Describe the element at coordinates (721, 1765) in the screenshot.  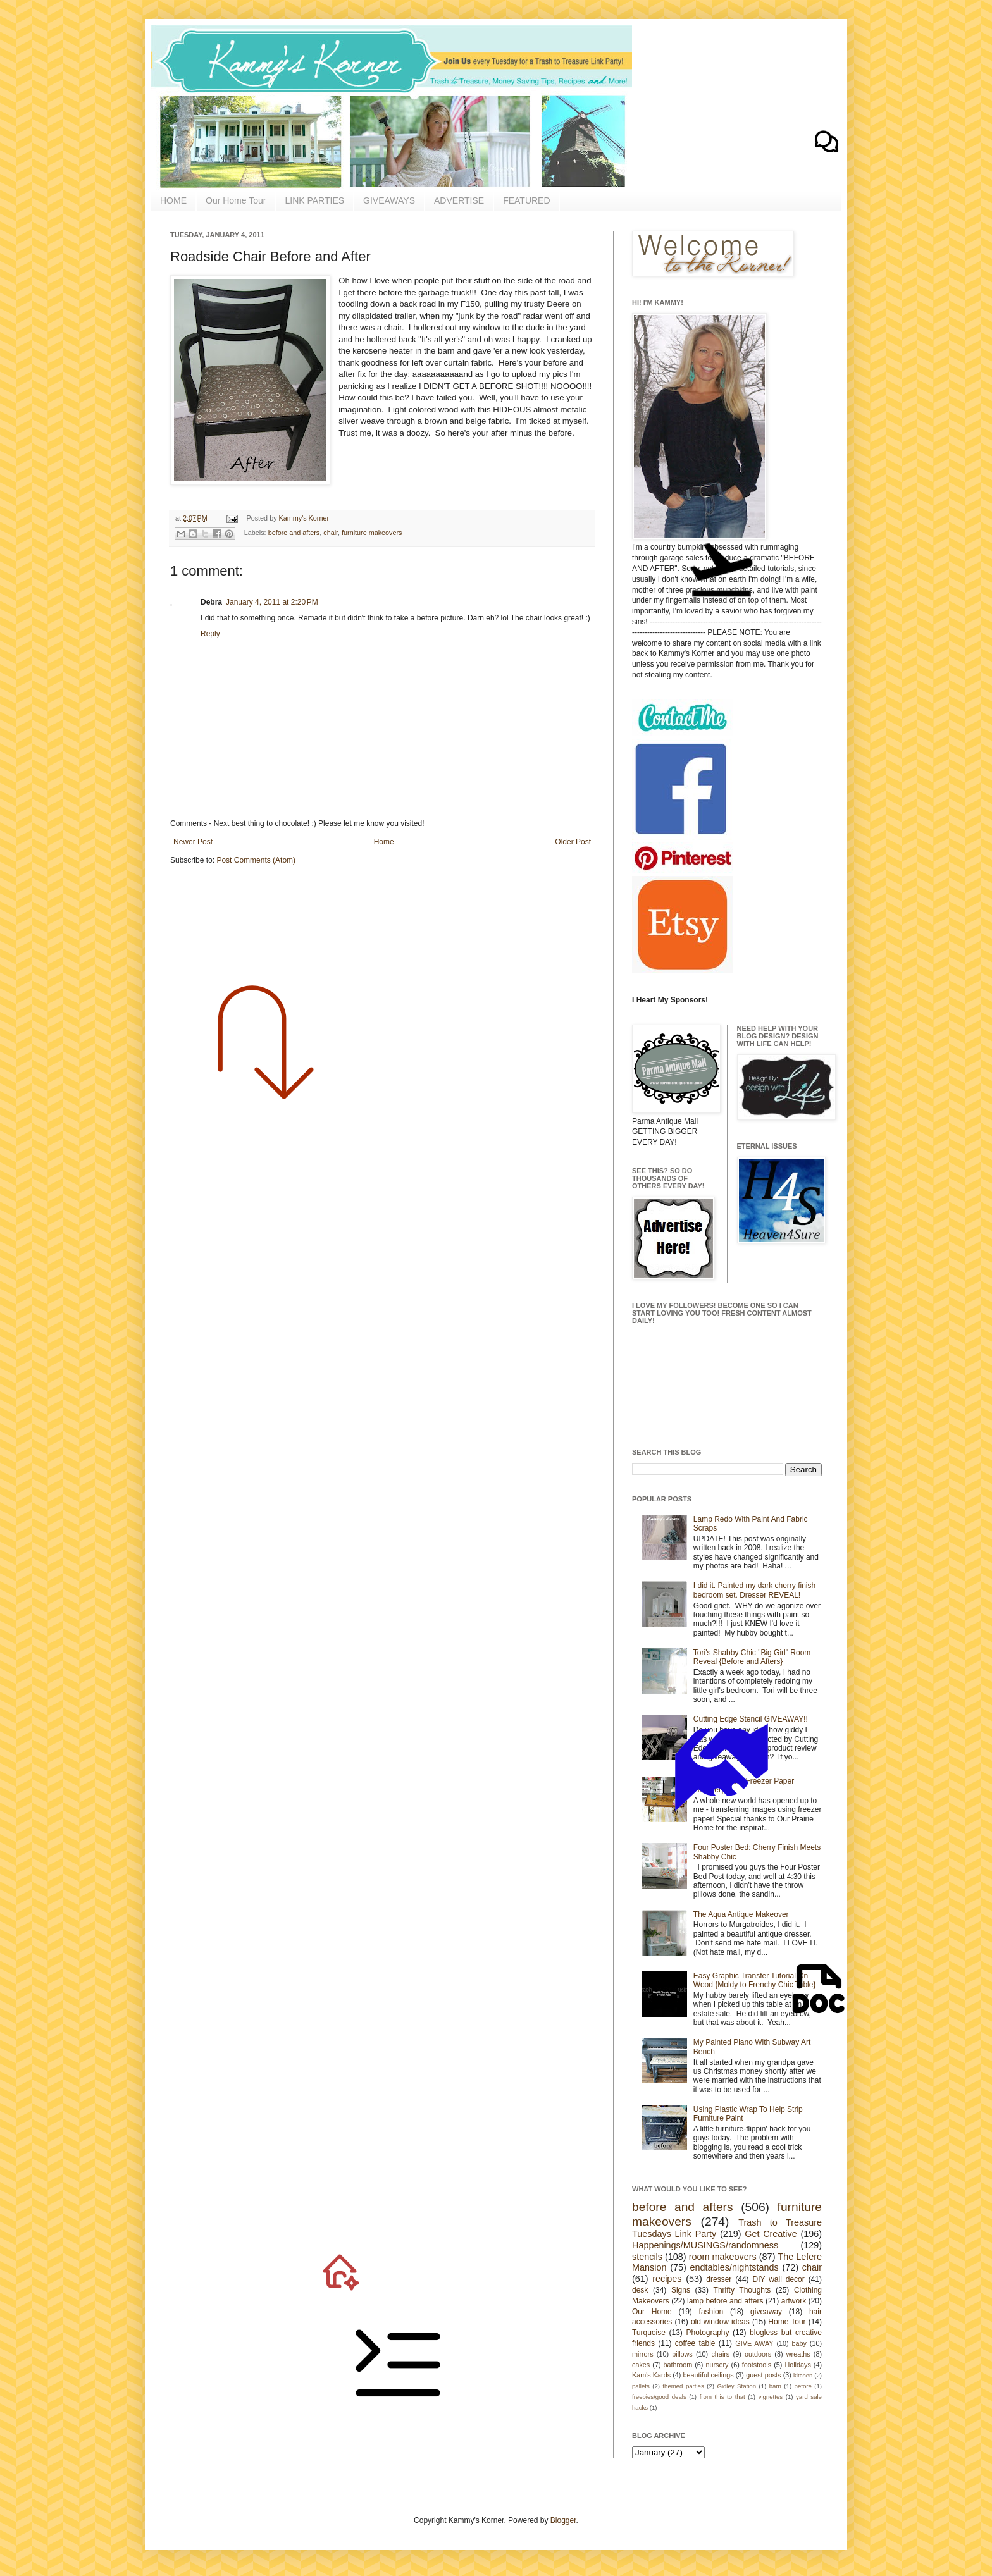
I see `access help or assistance services` at that location.